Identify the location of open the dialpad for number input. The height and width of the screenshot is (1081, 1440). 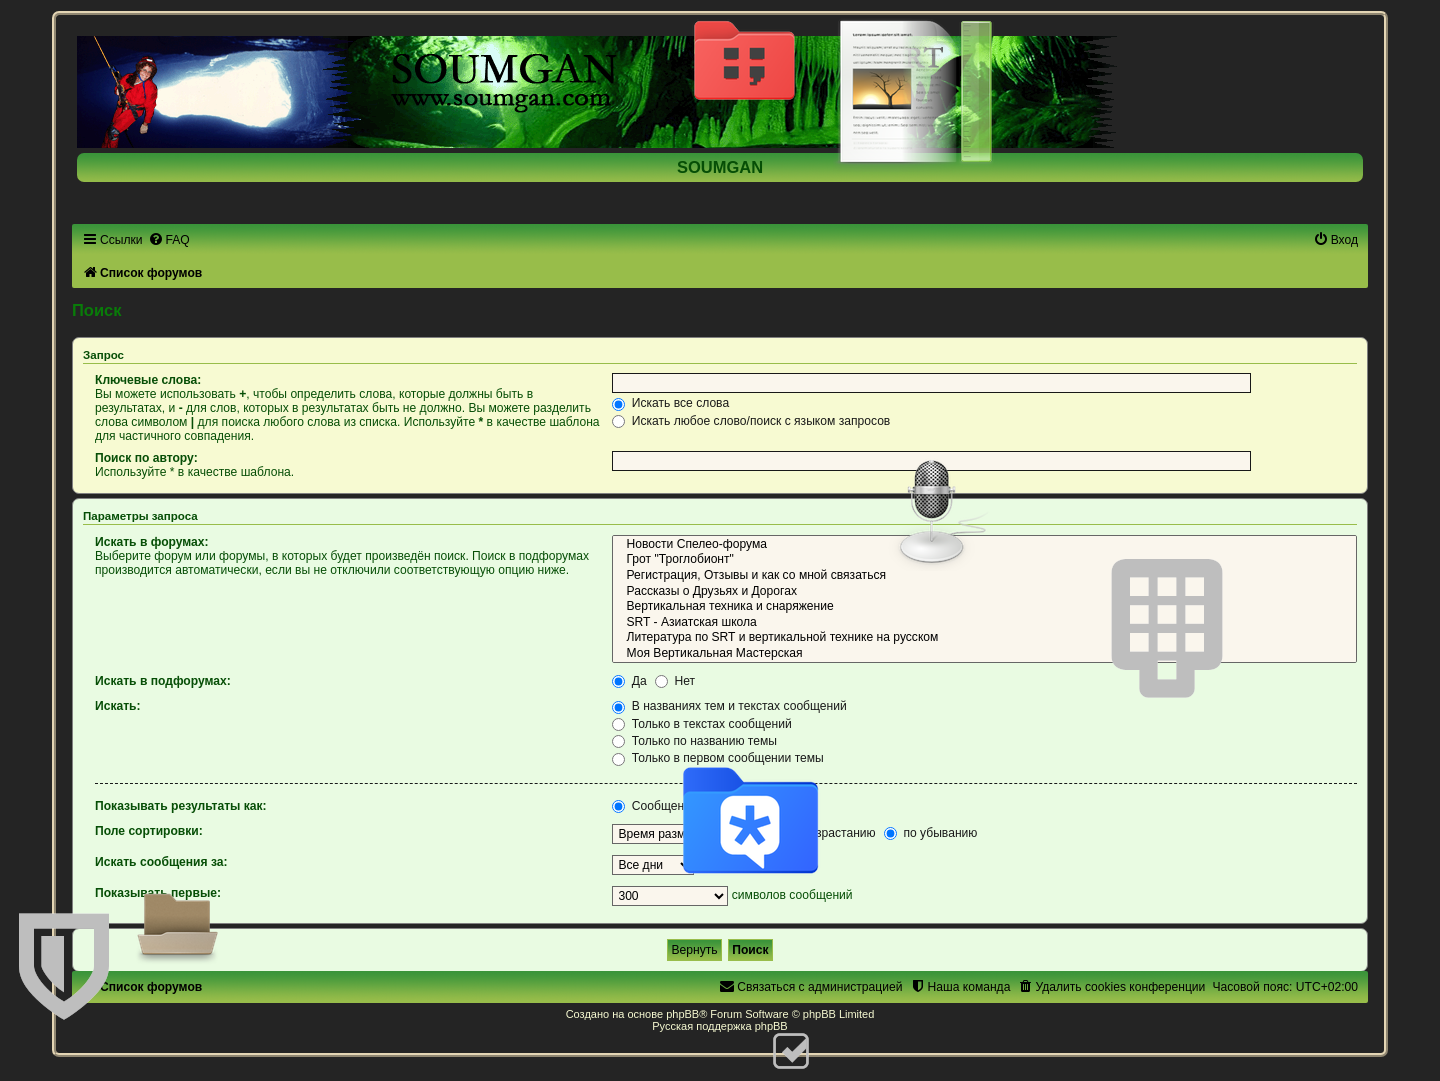
(1167, 633).